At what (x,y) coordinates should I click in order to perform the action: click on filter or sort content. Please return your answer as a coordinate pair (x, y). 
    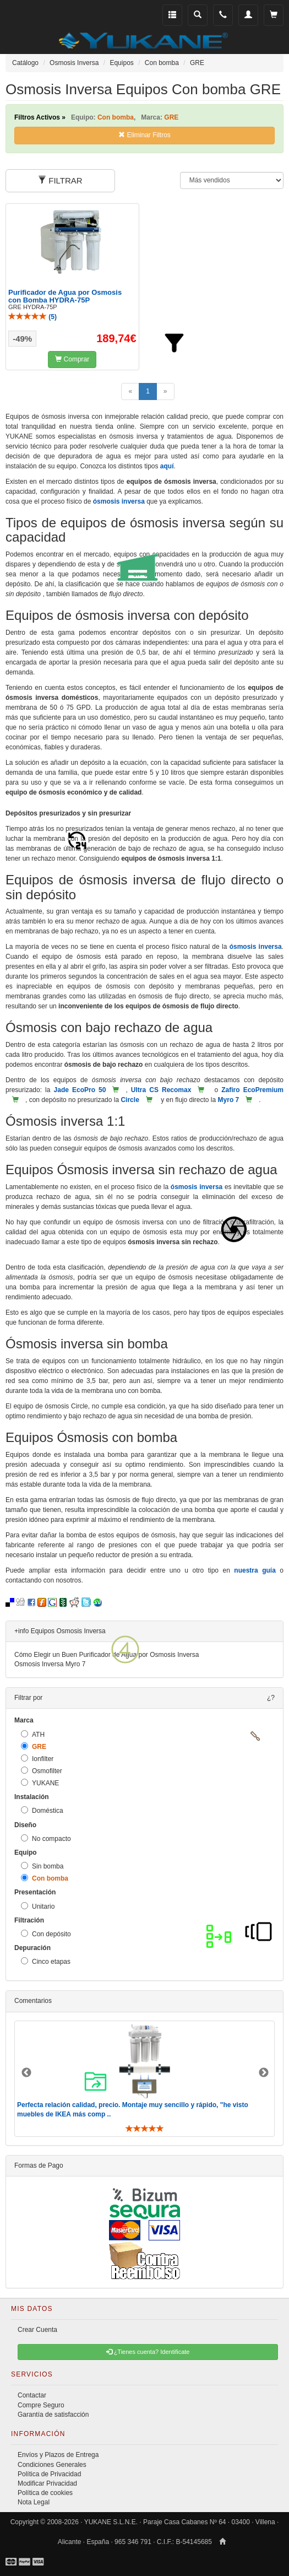
    Looking at the image, I should click on (174, 343).